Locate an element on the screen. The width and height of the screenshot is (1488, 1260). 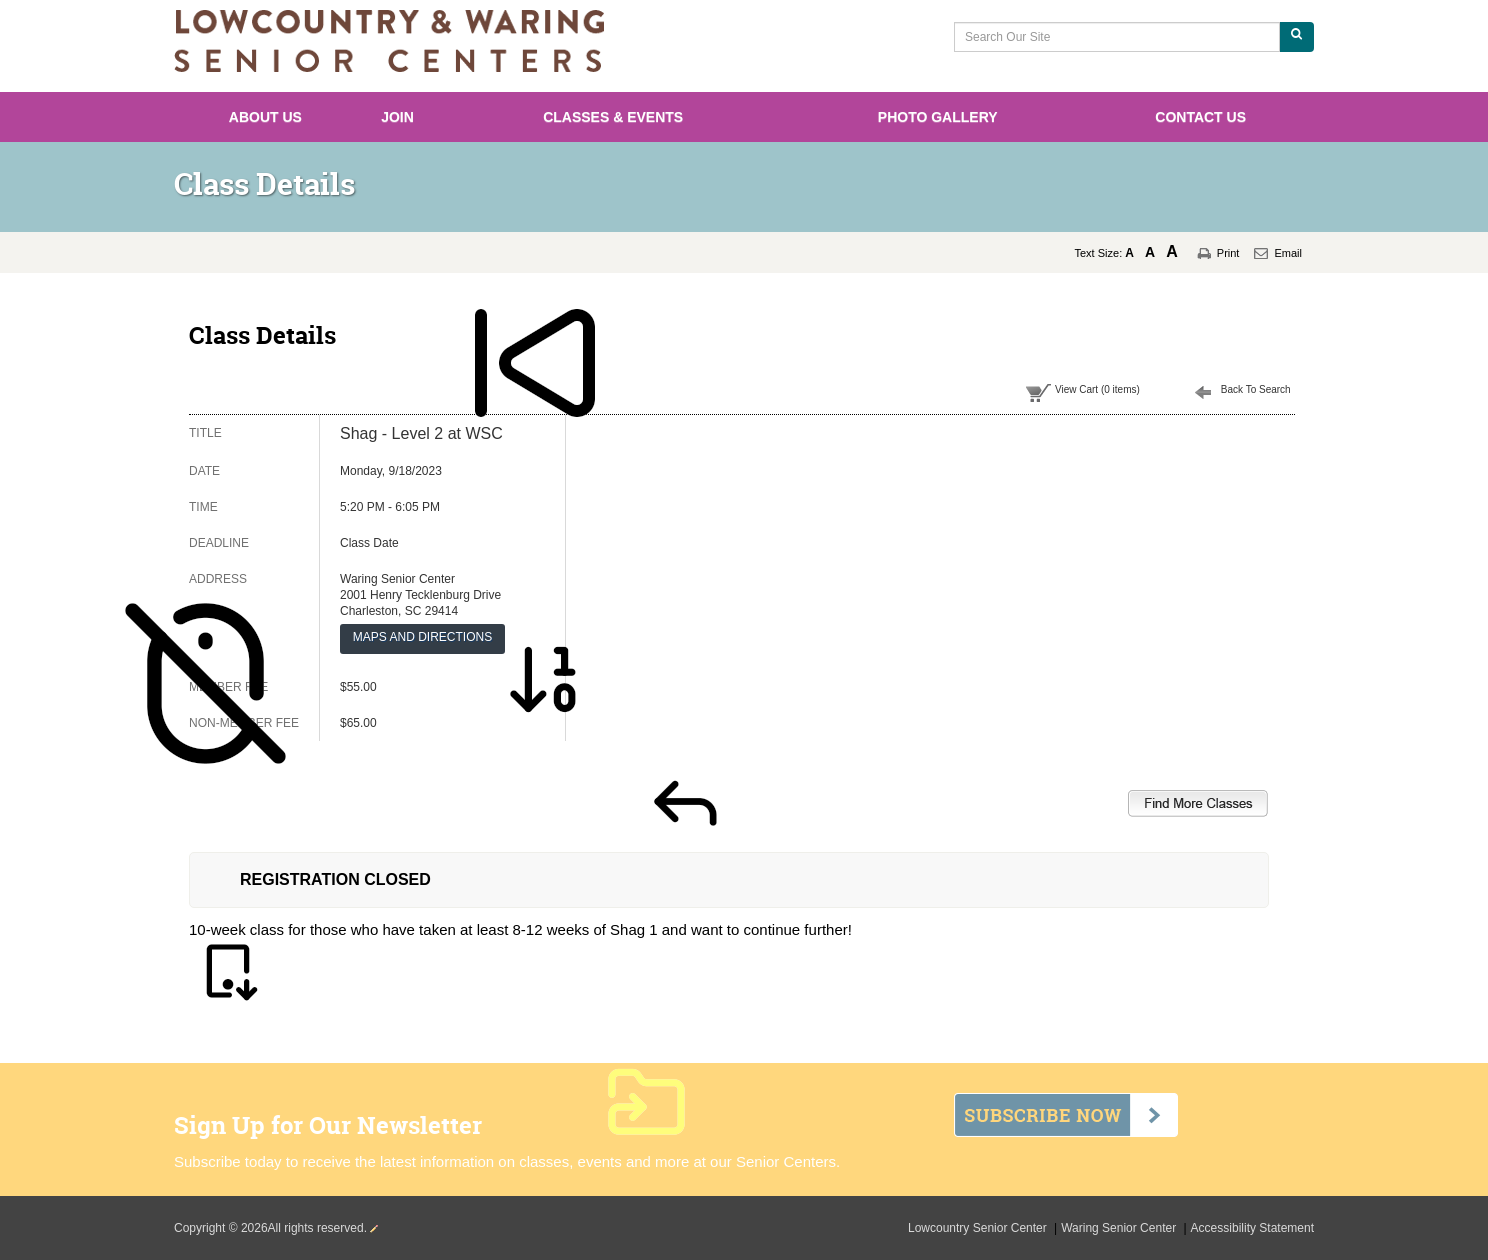
reply to a message or email is located at coordinates (685, 801).